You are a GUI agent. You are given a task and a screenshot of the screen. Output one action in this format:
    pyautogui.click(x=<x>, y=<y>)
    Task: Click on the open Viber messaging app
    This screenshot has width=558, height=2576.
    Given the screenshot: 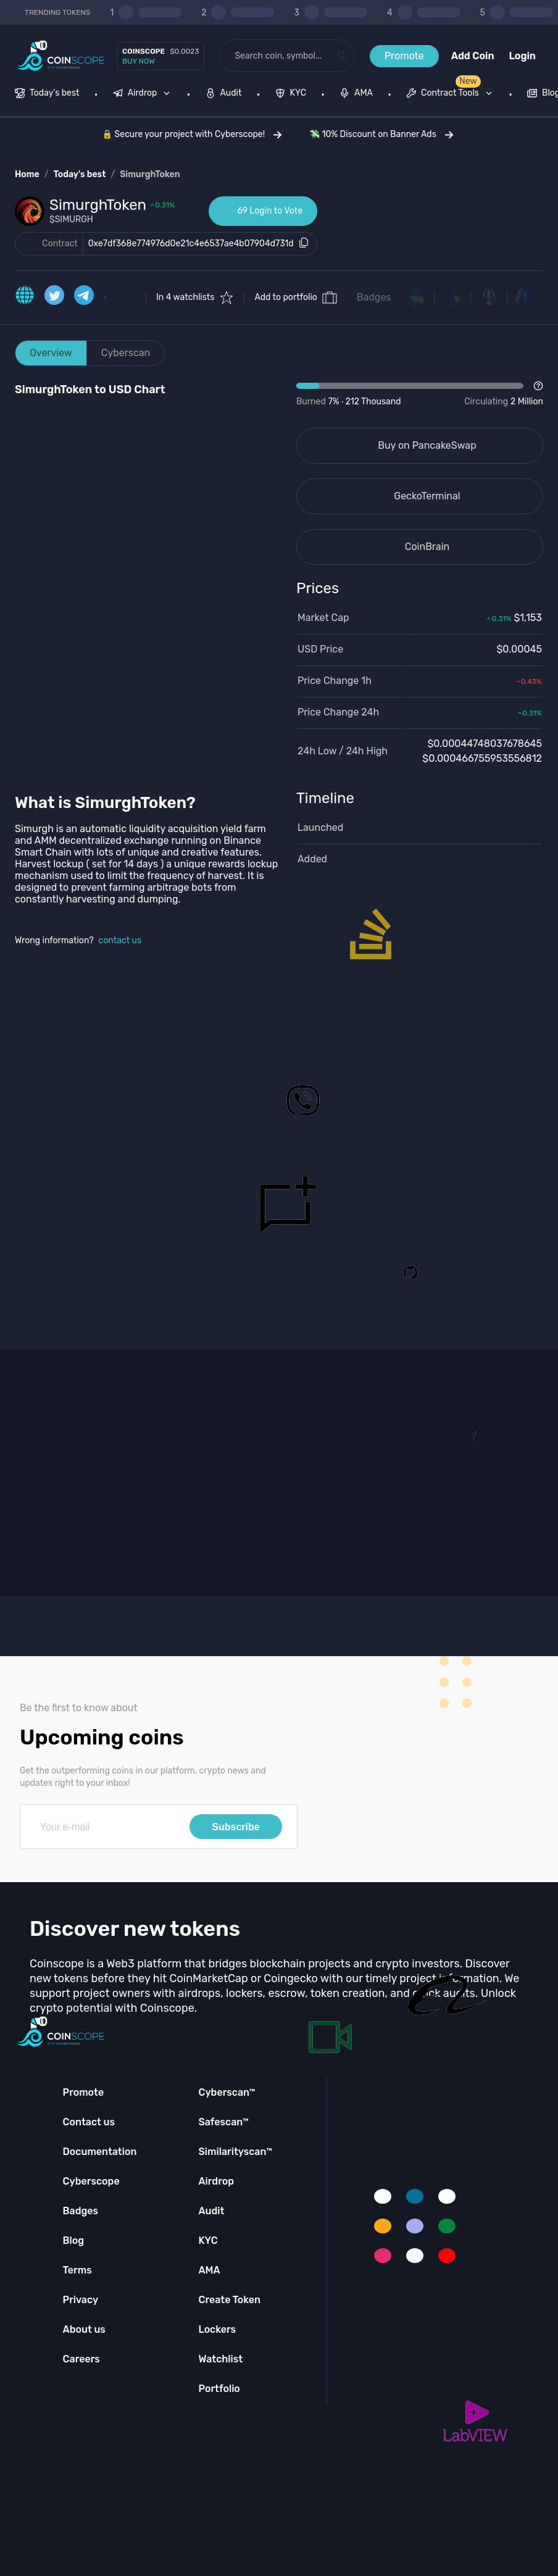 What is the action you would take?
    pyautogui.click(x=303, y=1103)
    